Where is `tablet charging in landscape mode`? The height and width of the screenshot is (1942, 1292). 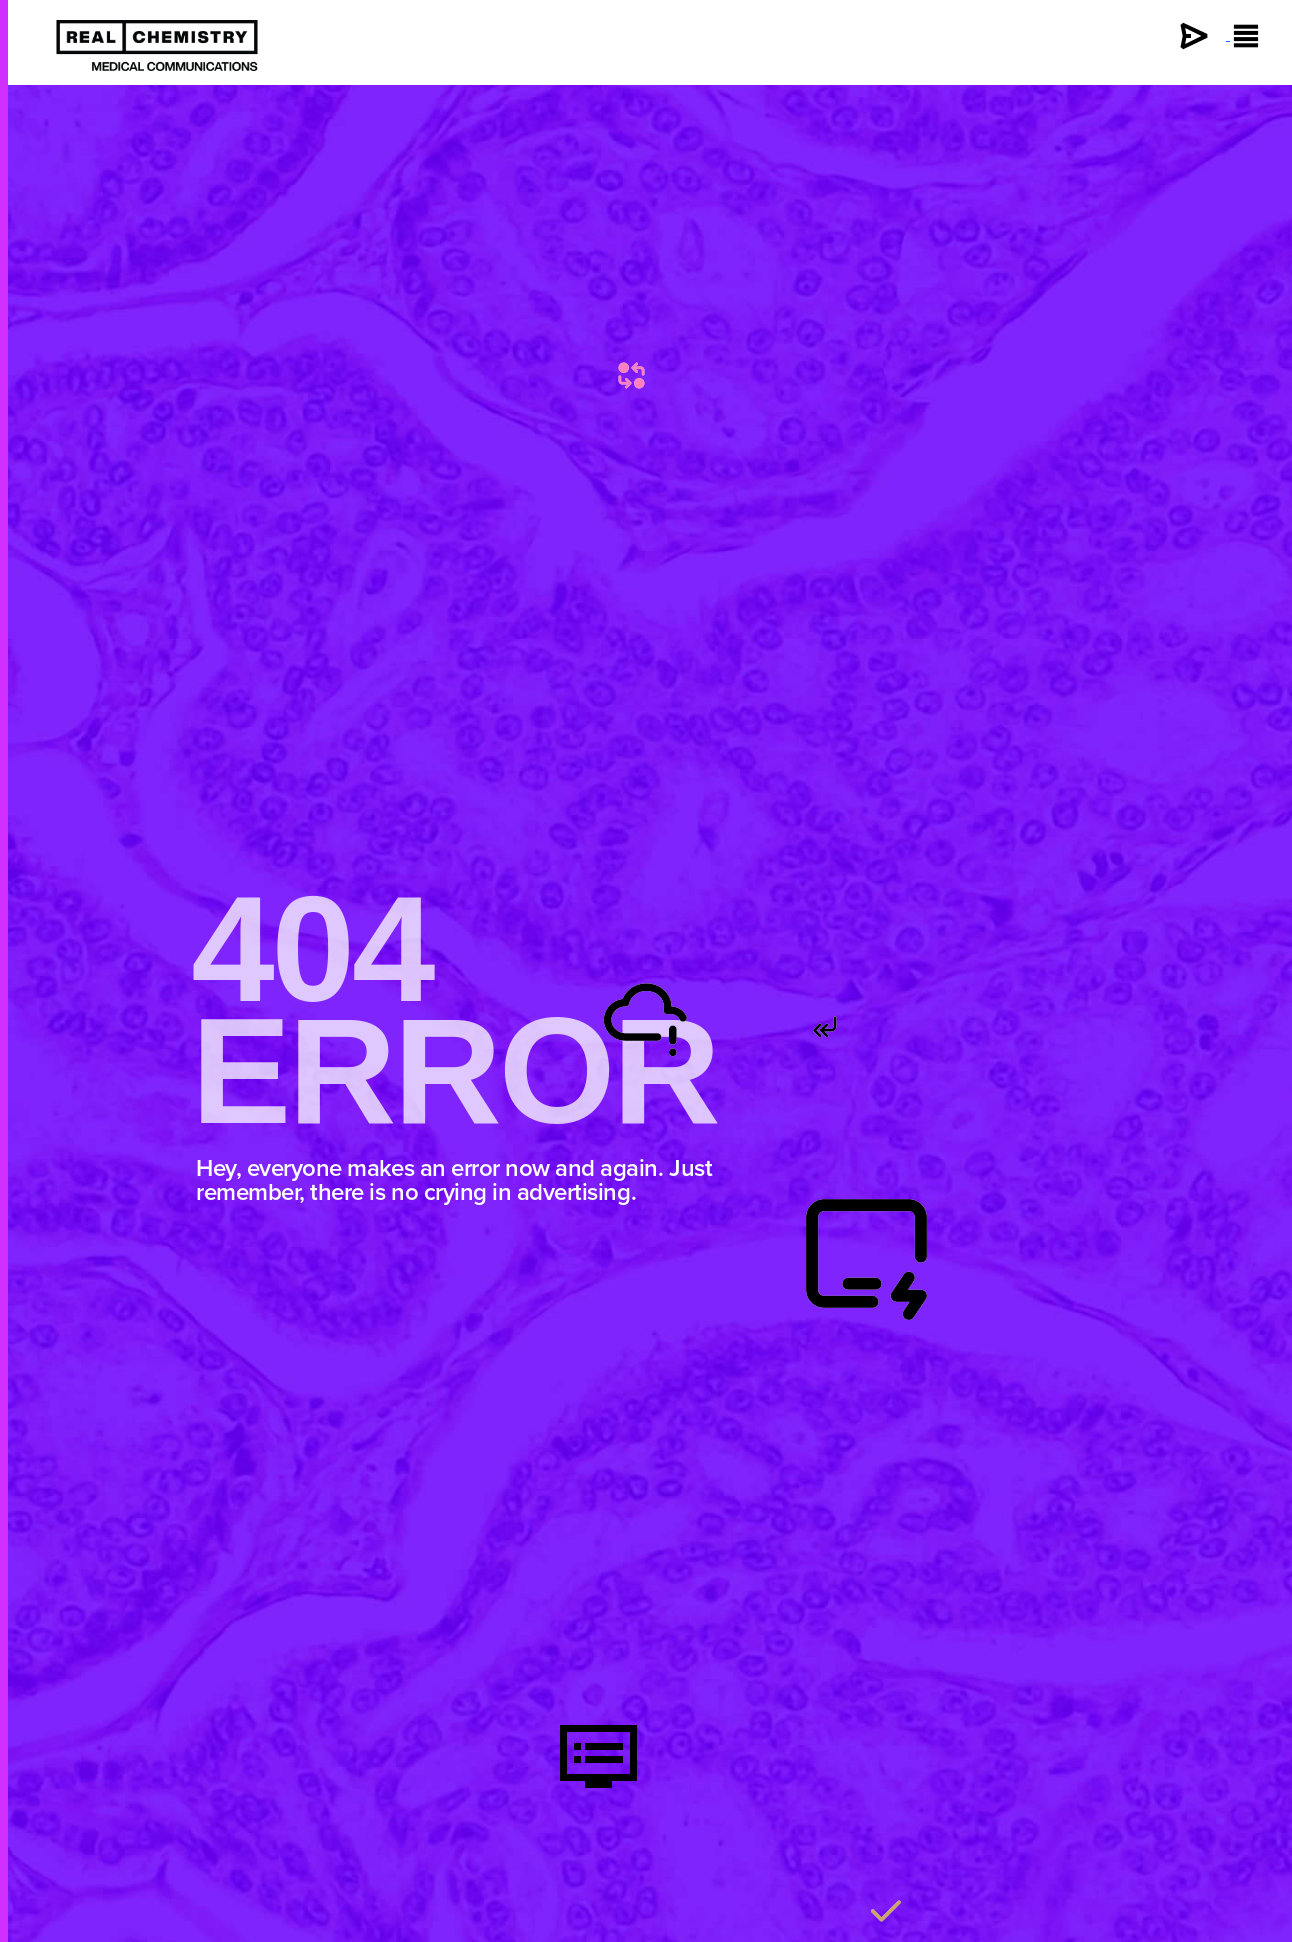 tablet charging in landscape mode is located at coordinates (866, 1253).